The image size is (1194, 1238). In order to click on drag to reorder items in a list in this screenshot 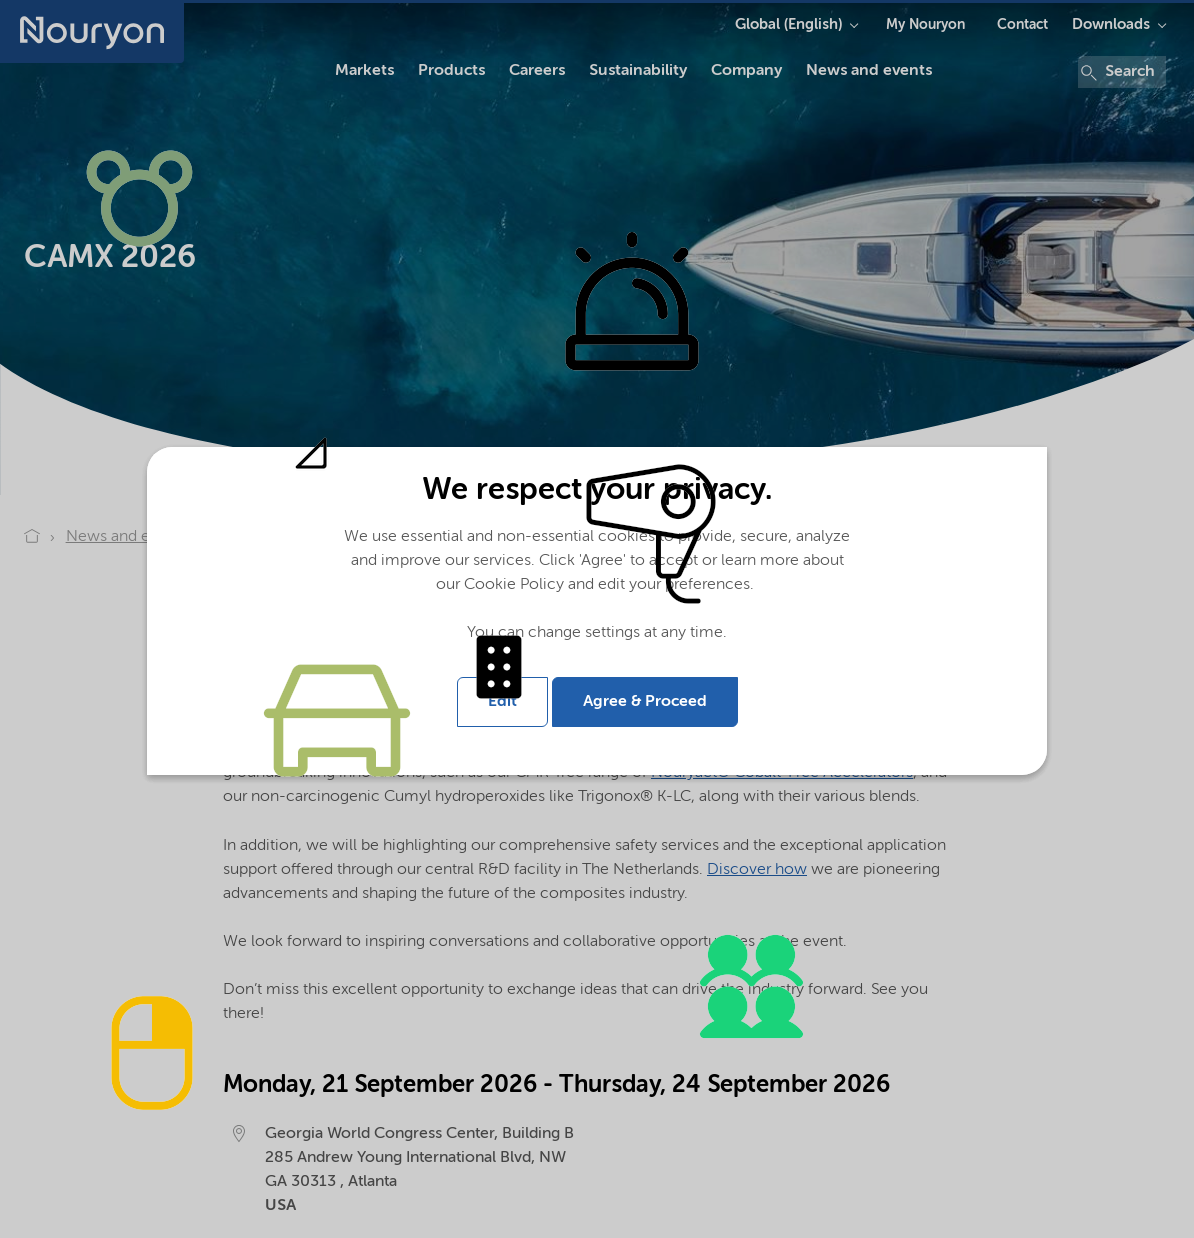, I will do `click(499, 667)`.